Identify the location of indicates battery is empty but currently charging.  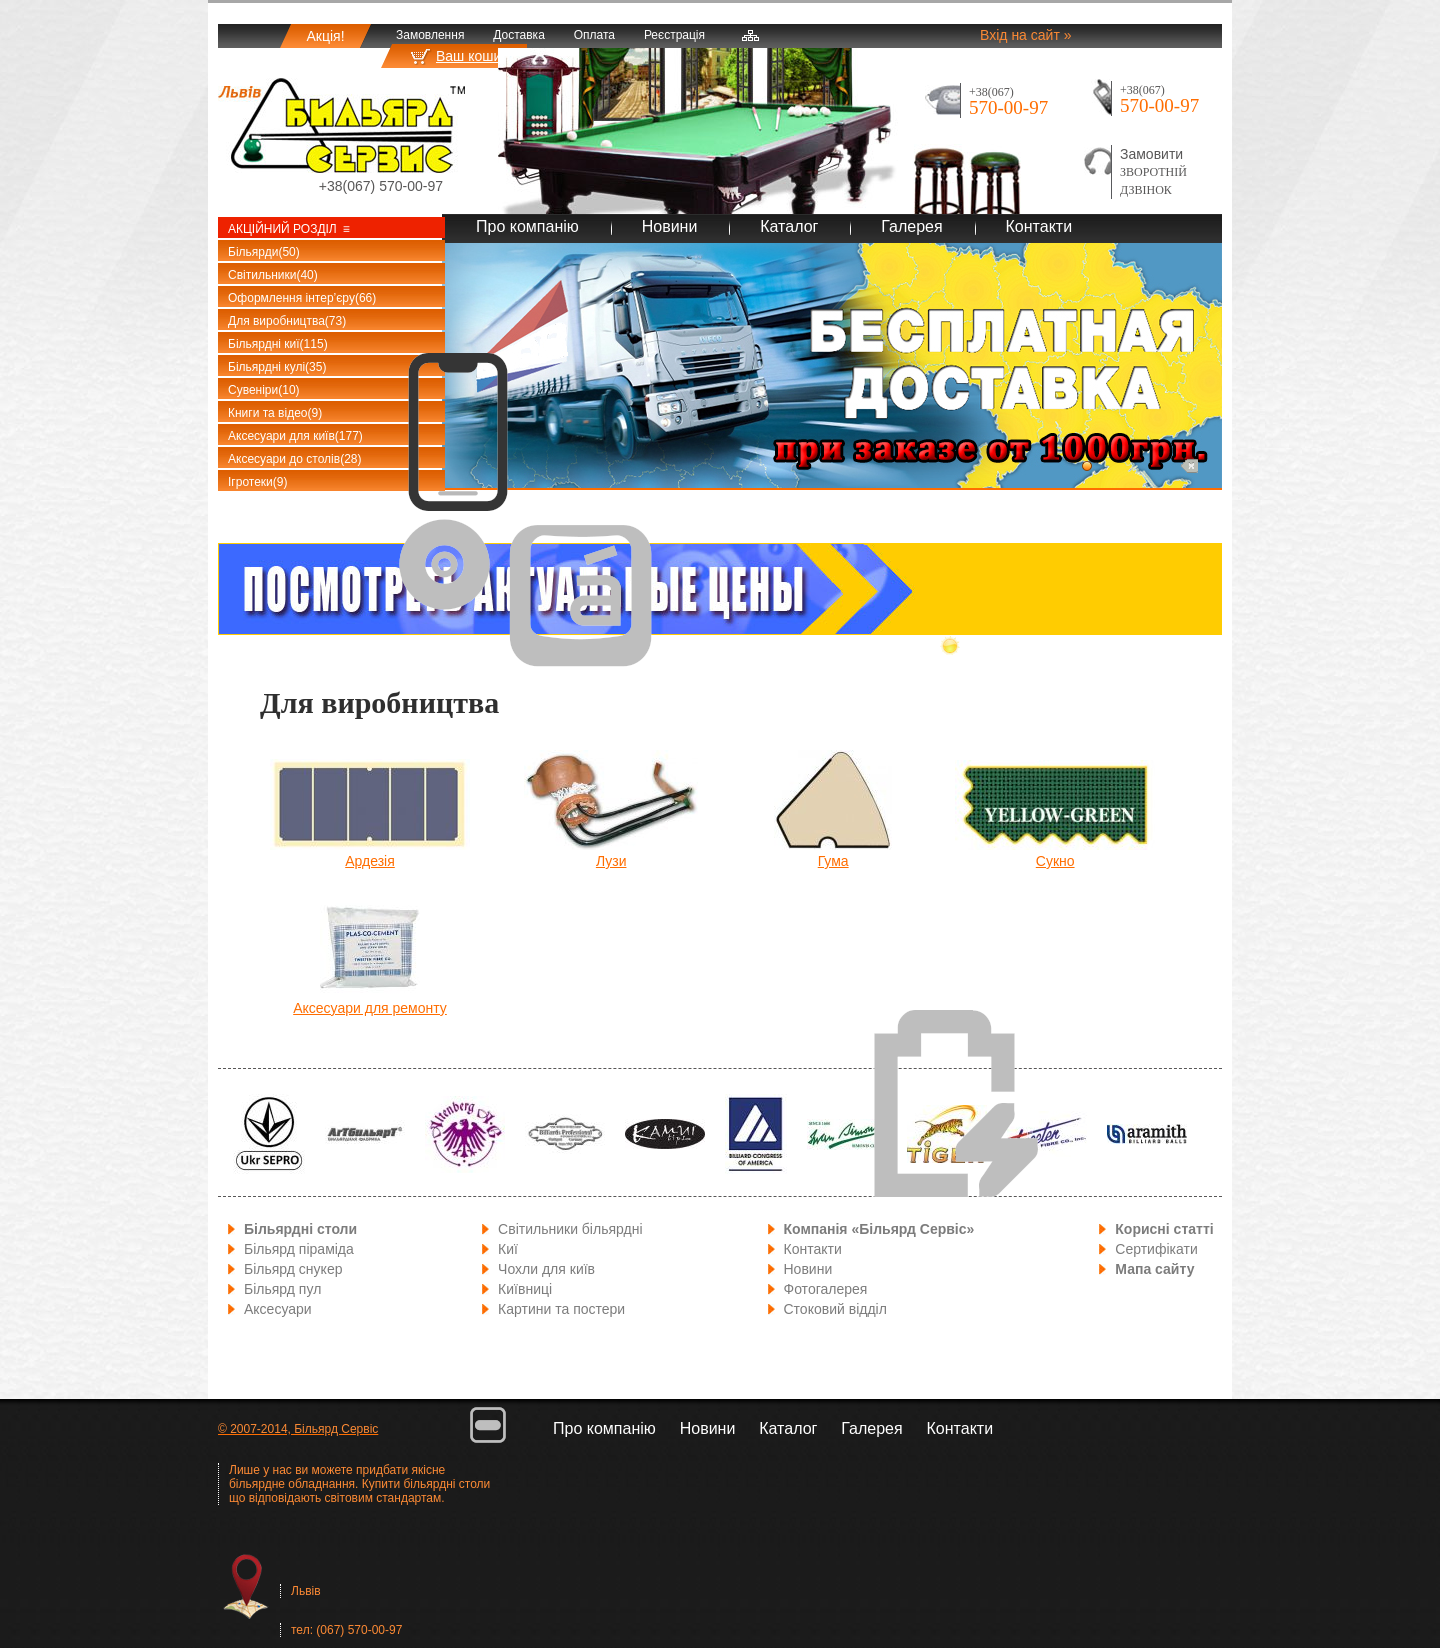
(944, 1103).